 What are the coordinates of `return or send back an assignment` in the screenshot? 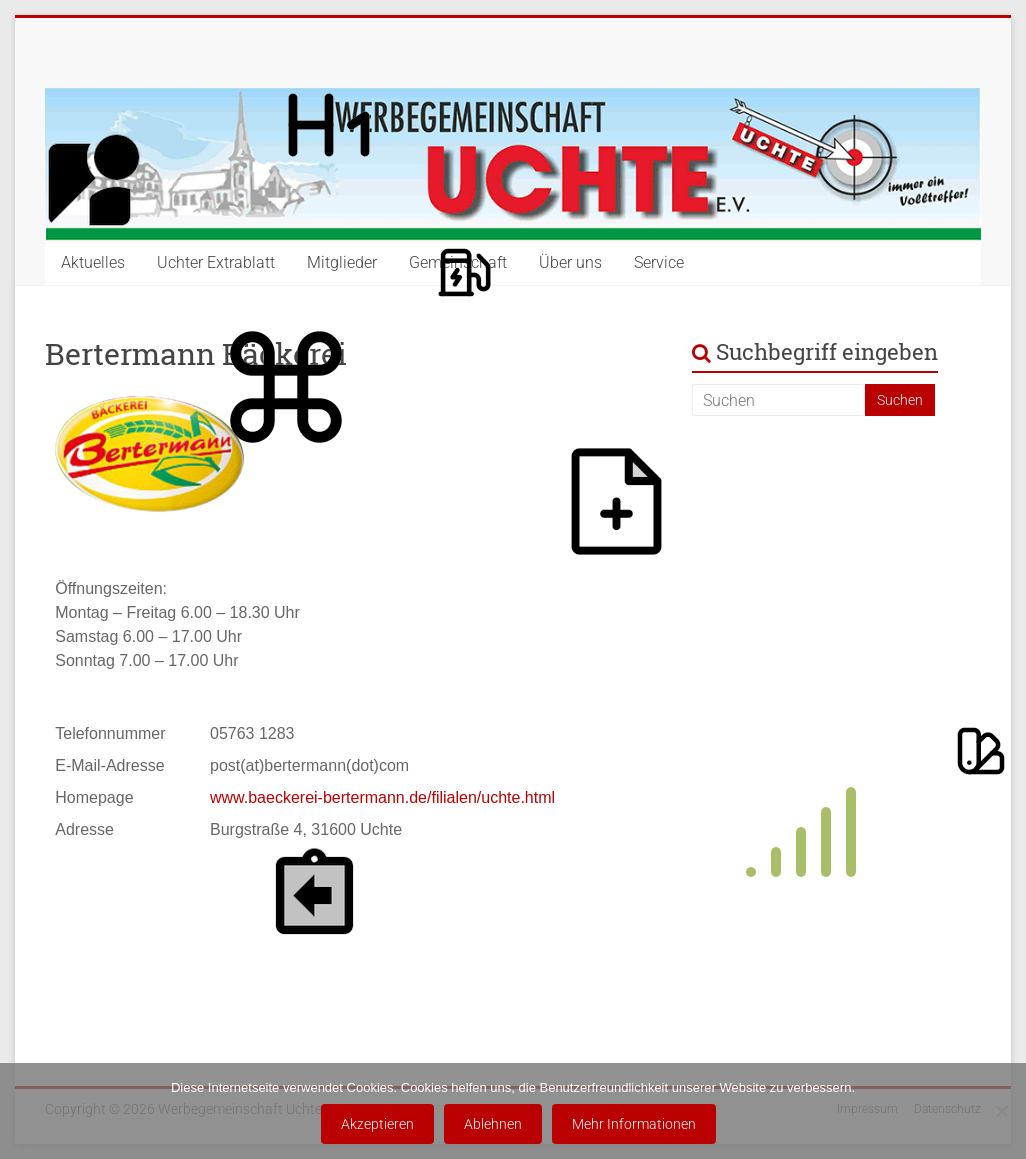 It's located at (314, 895).